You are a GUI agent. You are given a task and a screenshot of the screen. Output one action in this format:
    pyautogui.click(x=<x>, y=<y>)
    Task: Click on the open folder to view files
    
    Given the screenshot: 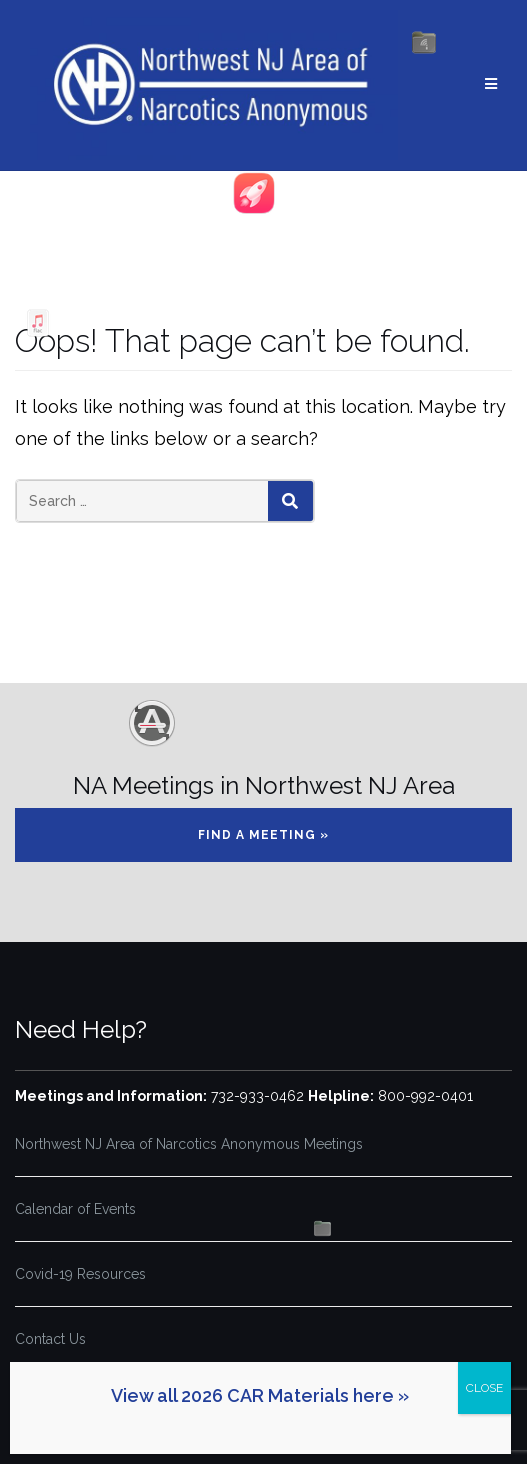 What is the action you would take?
    pyautogui.click(x=322, y=1228)
    